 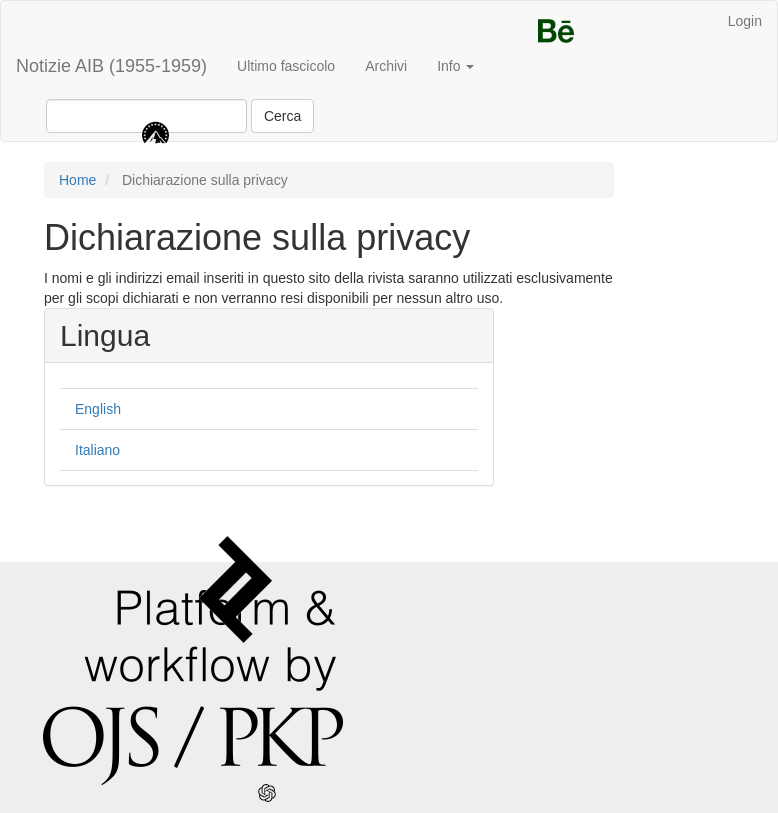 I want to click on visit behance portfolio, so click(x=556, y=31).